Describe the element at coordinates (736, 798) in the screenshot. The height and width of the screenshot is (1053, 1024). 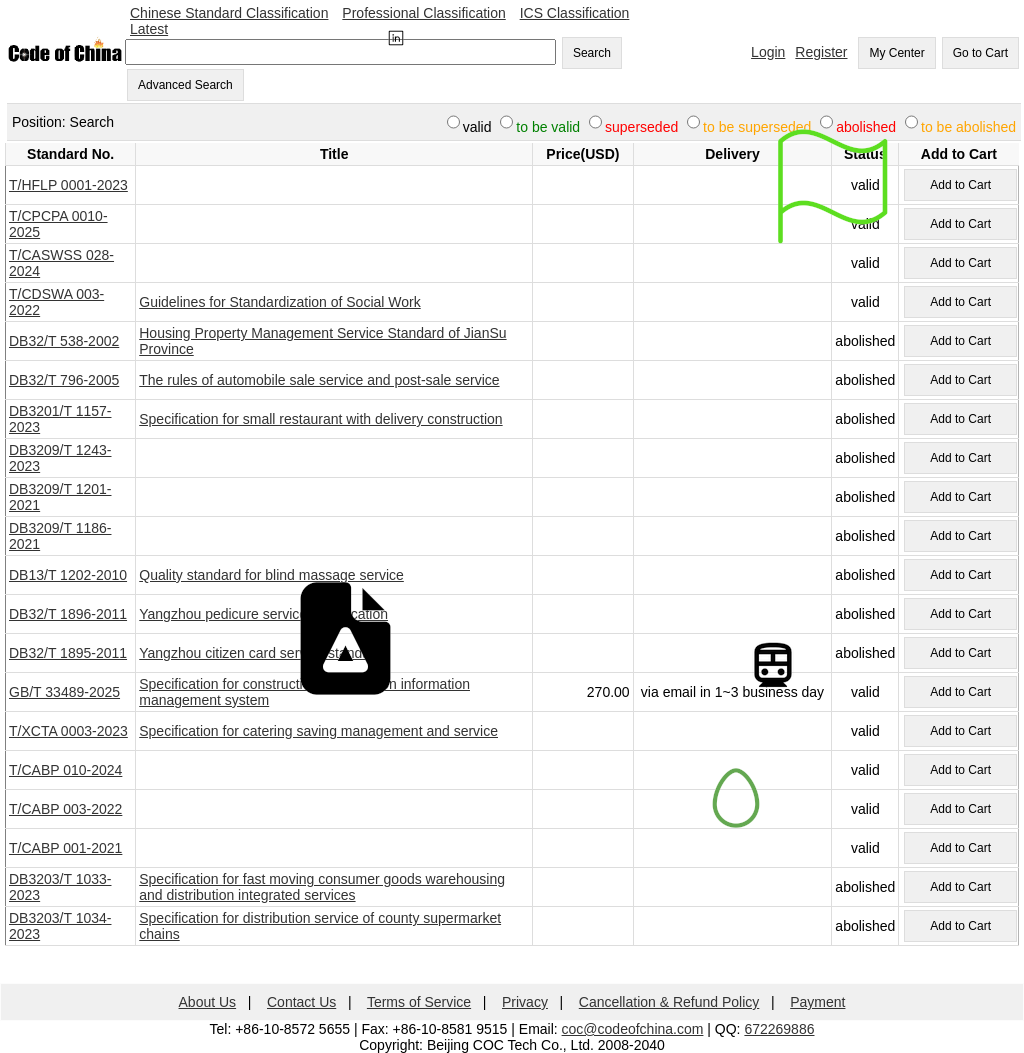
I see `indicates egg or egg-related content` at that location.